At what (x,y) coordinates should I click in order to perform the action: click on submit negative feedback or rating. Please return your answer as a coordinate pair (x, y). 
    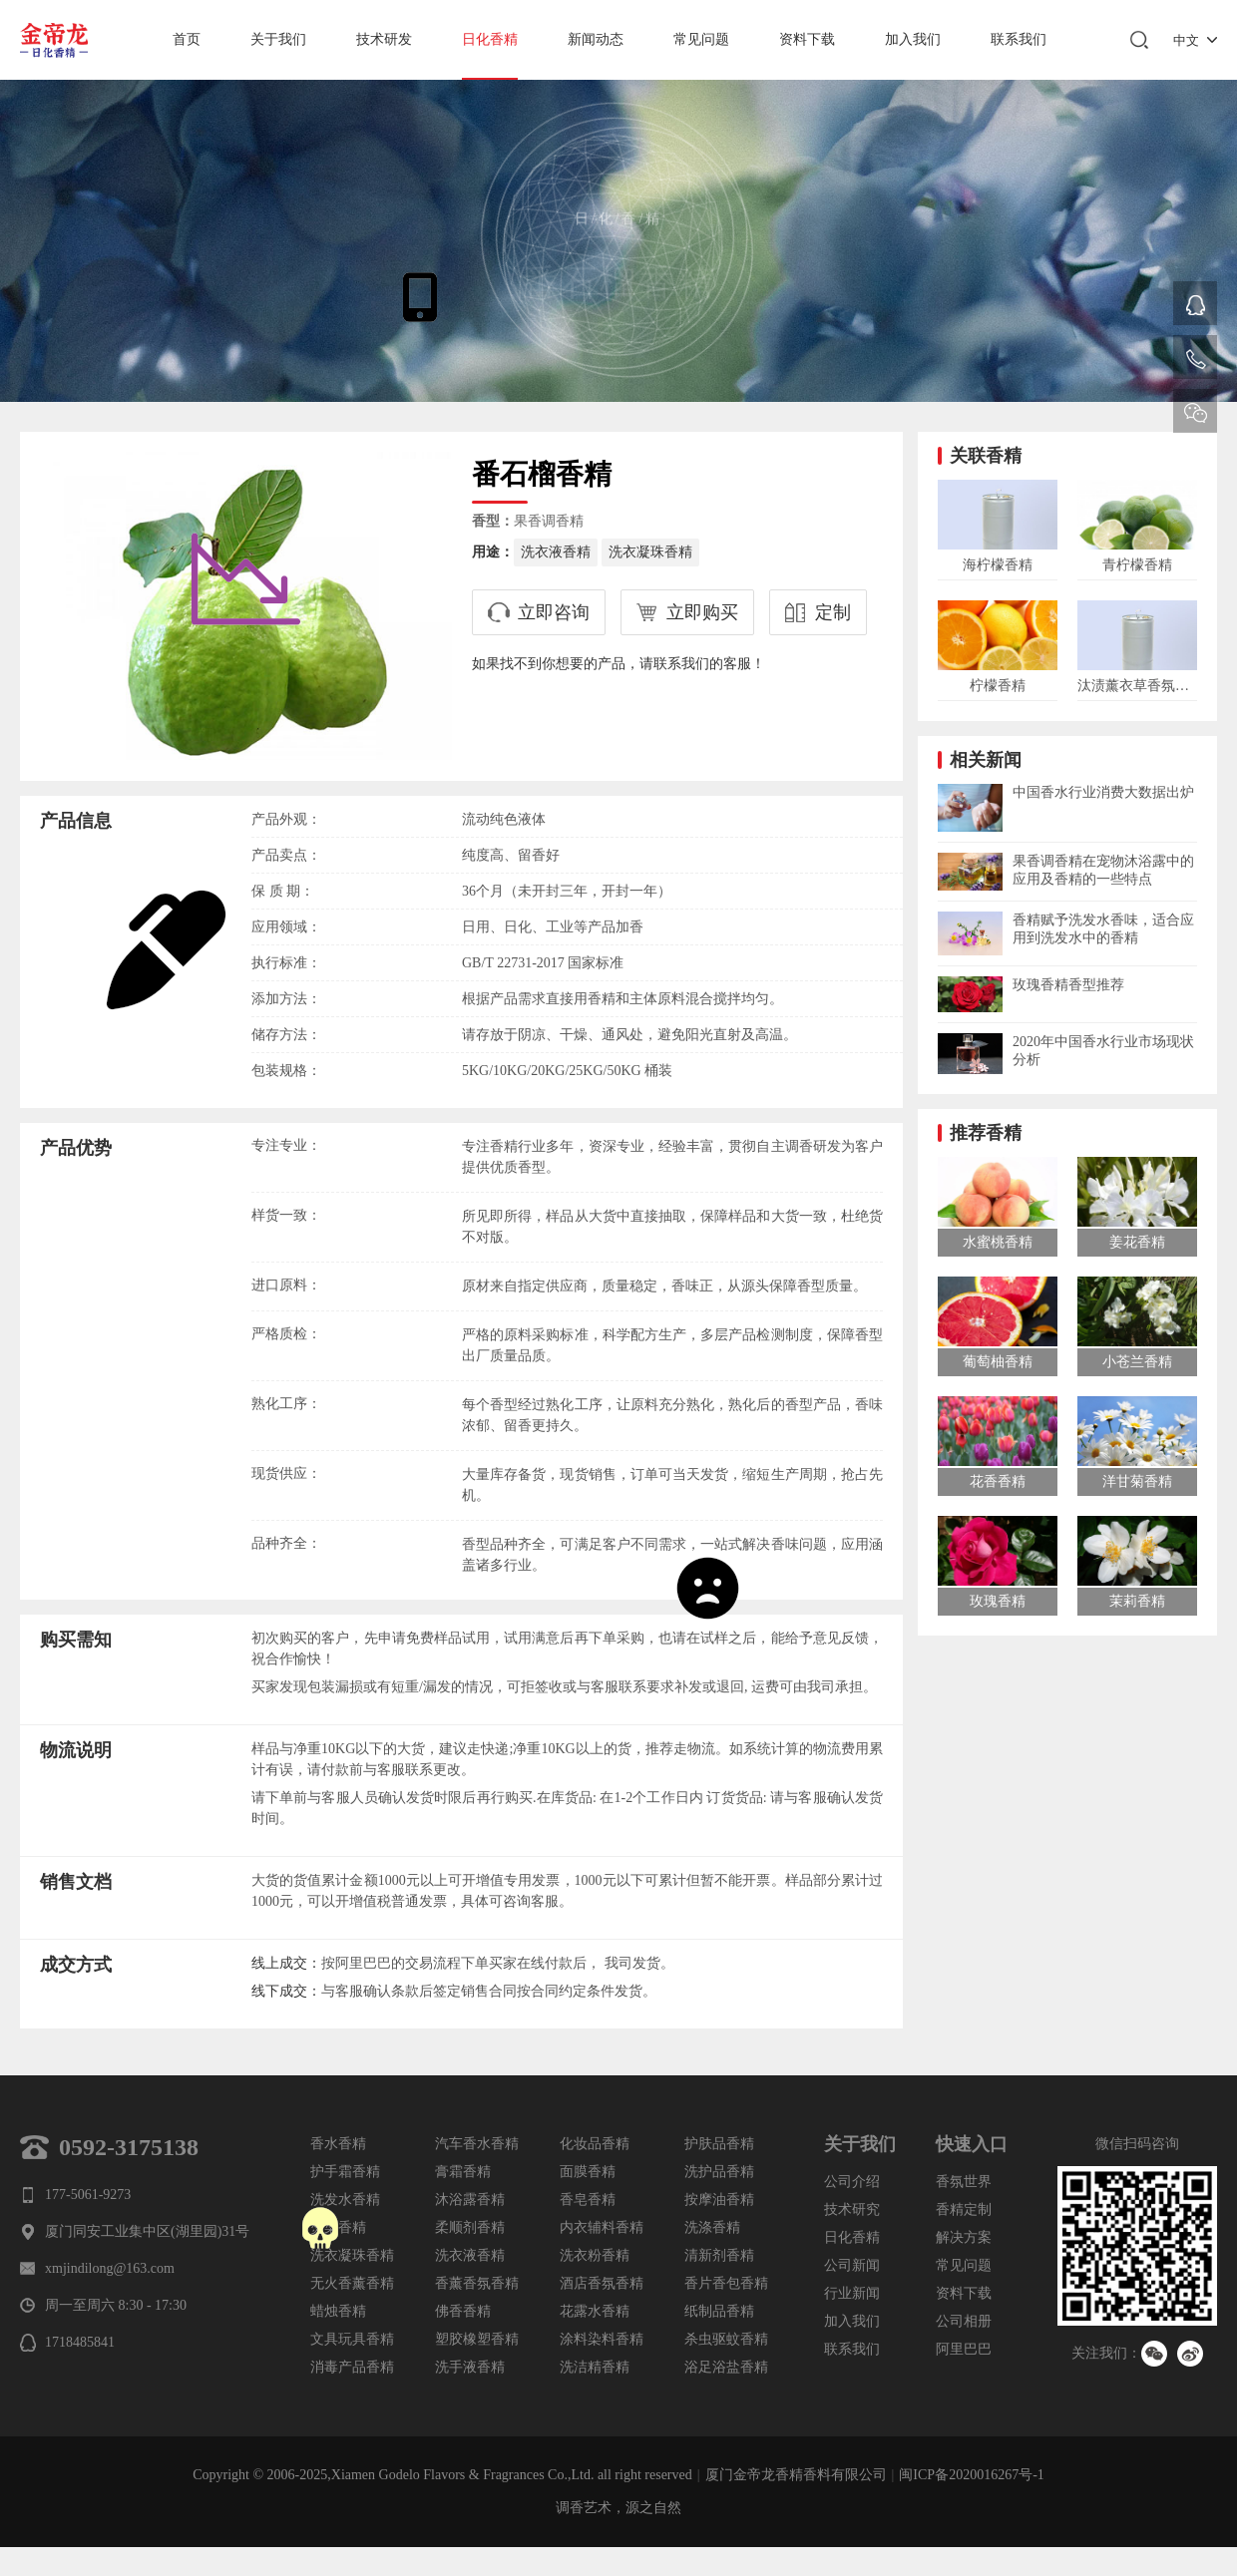
    Looking at the image, I should click on (707, 1588).